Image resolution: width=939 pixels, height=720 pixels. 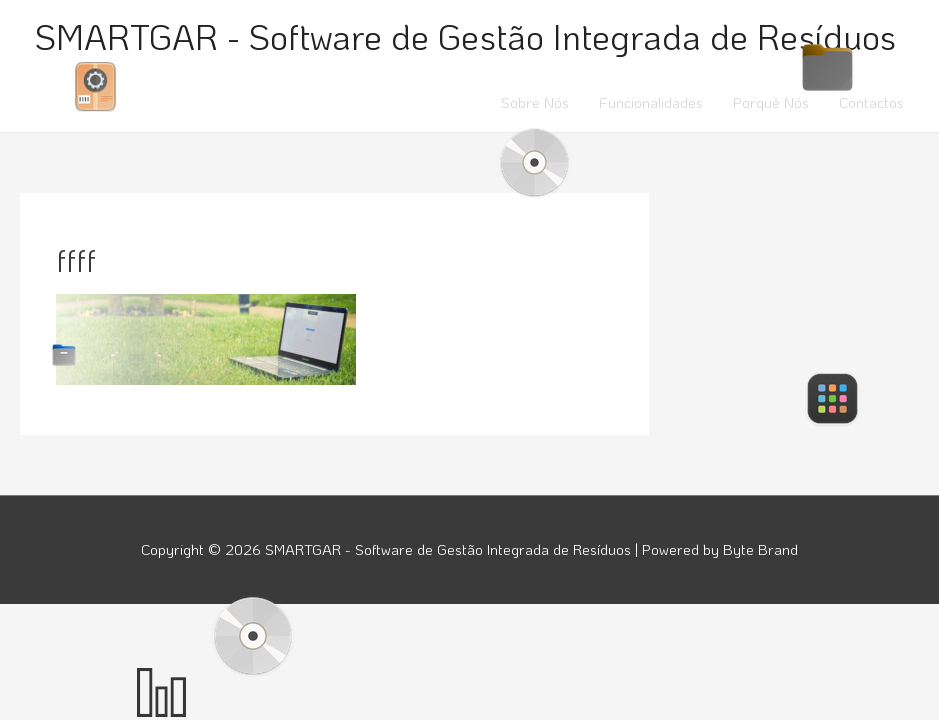 I want to click on open folder to view contents, so click(x=827, y=67).